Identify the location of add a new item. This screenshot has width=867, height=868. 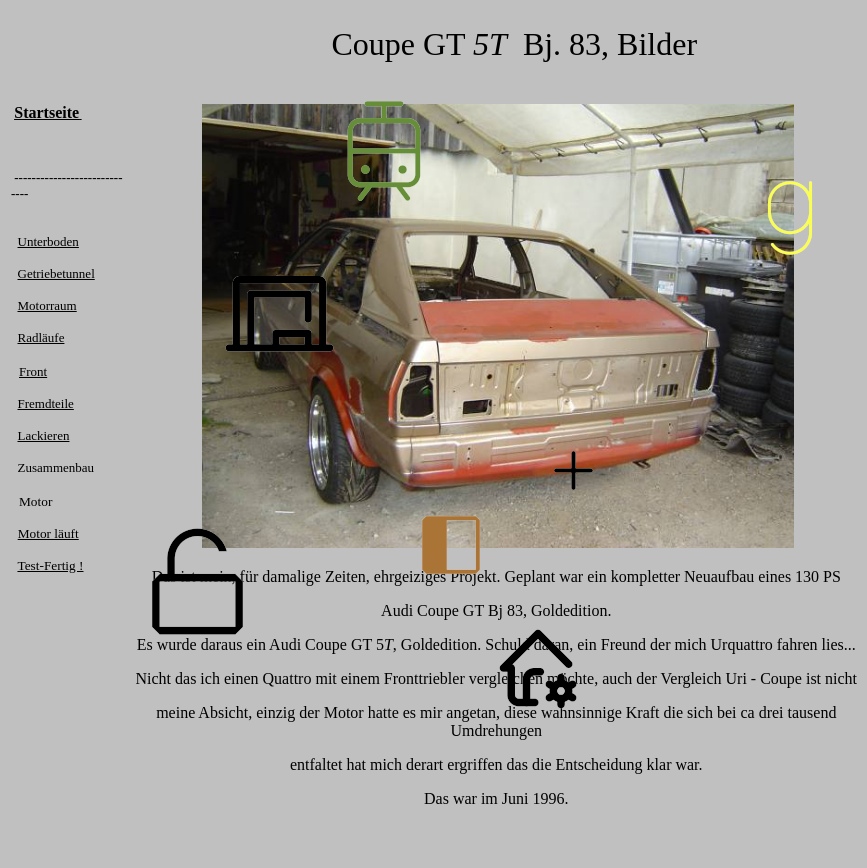
(573, 470).